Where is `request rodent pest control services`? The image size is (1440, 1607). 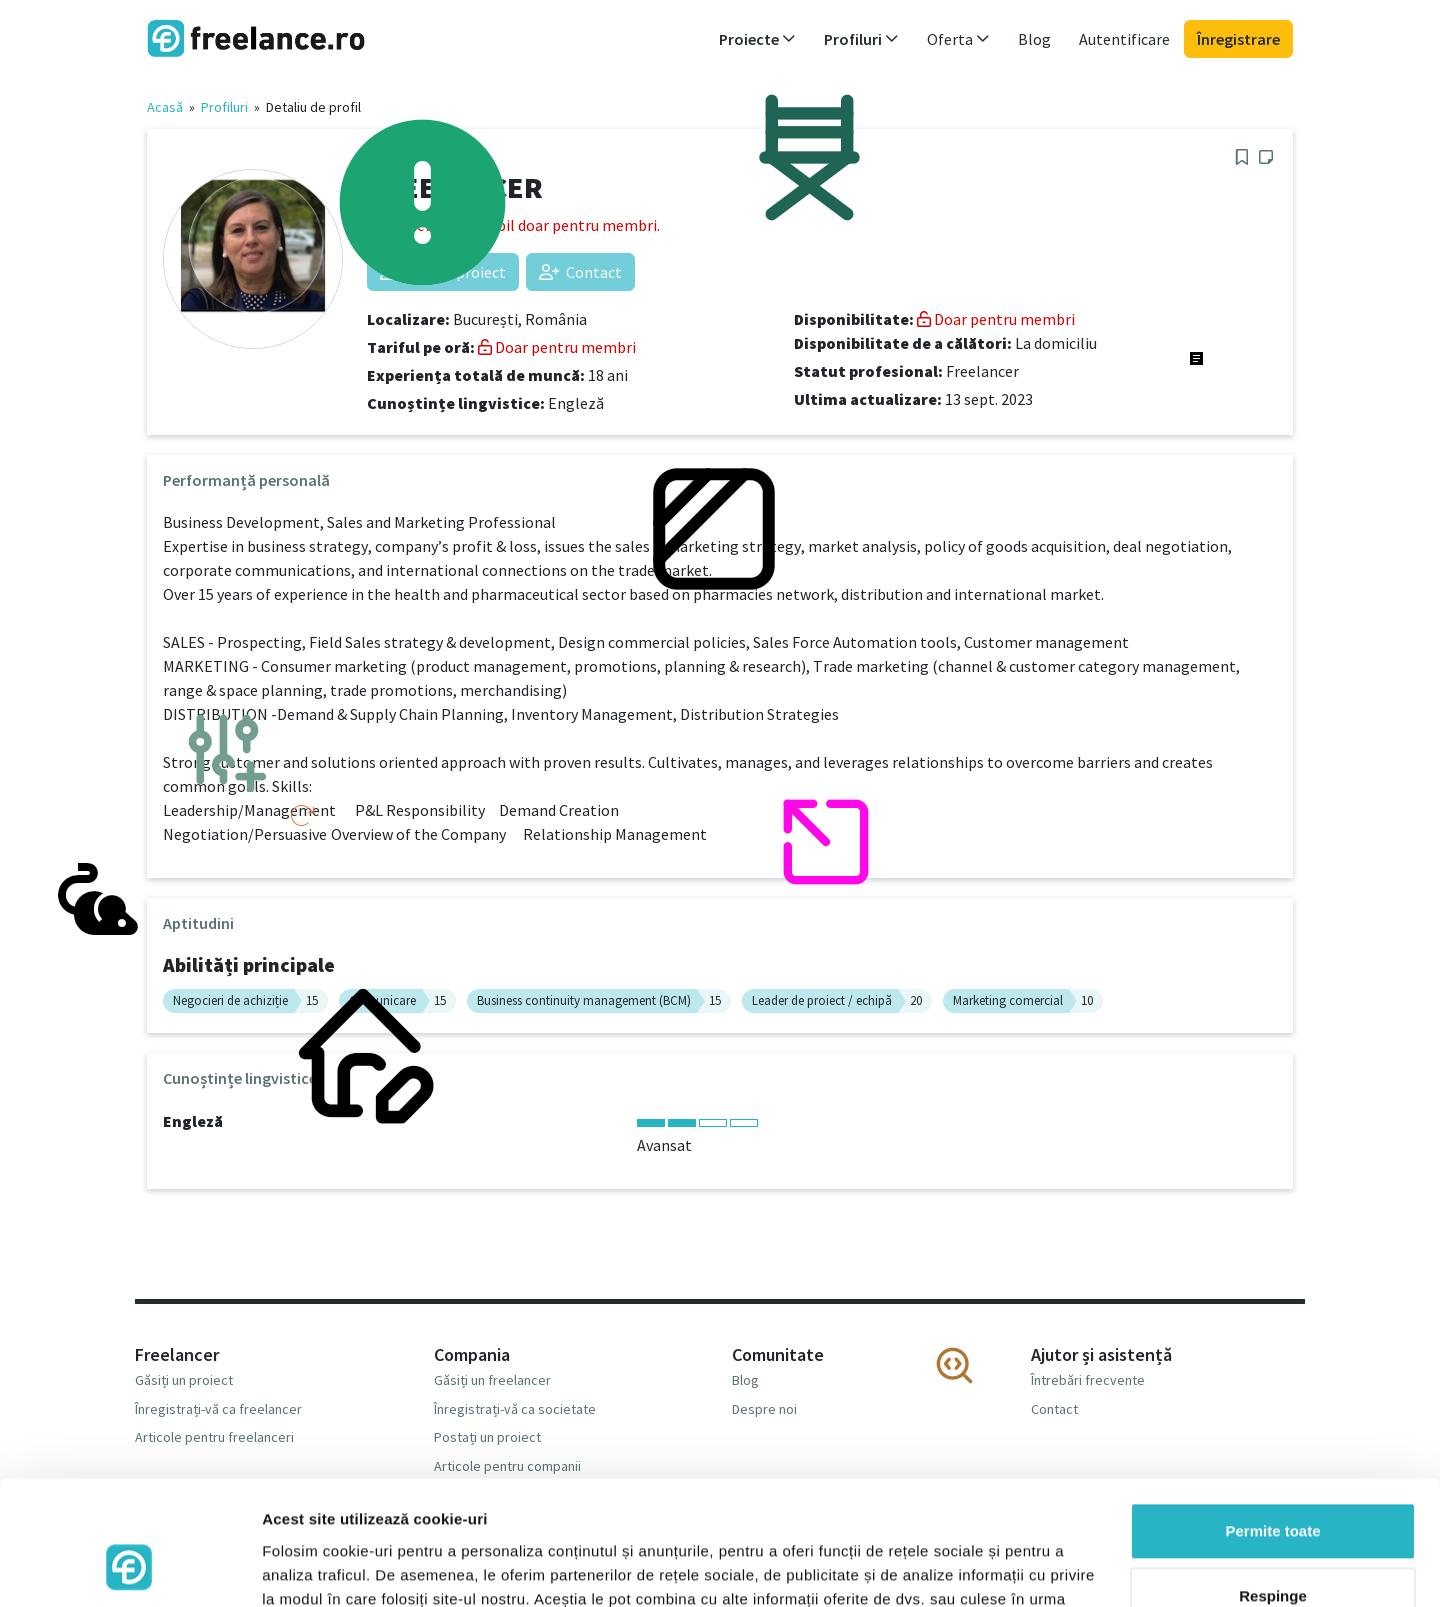
request rodent pest control services is located at coordinates (98, 899).